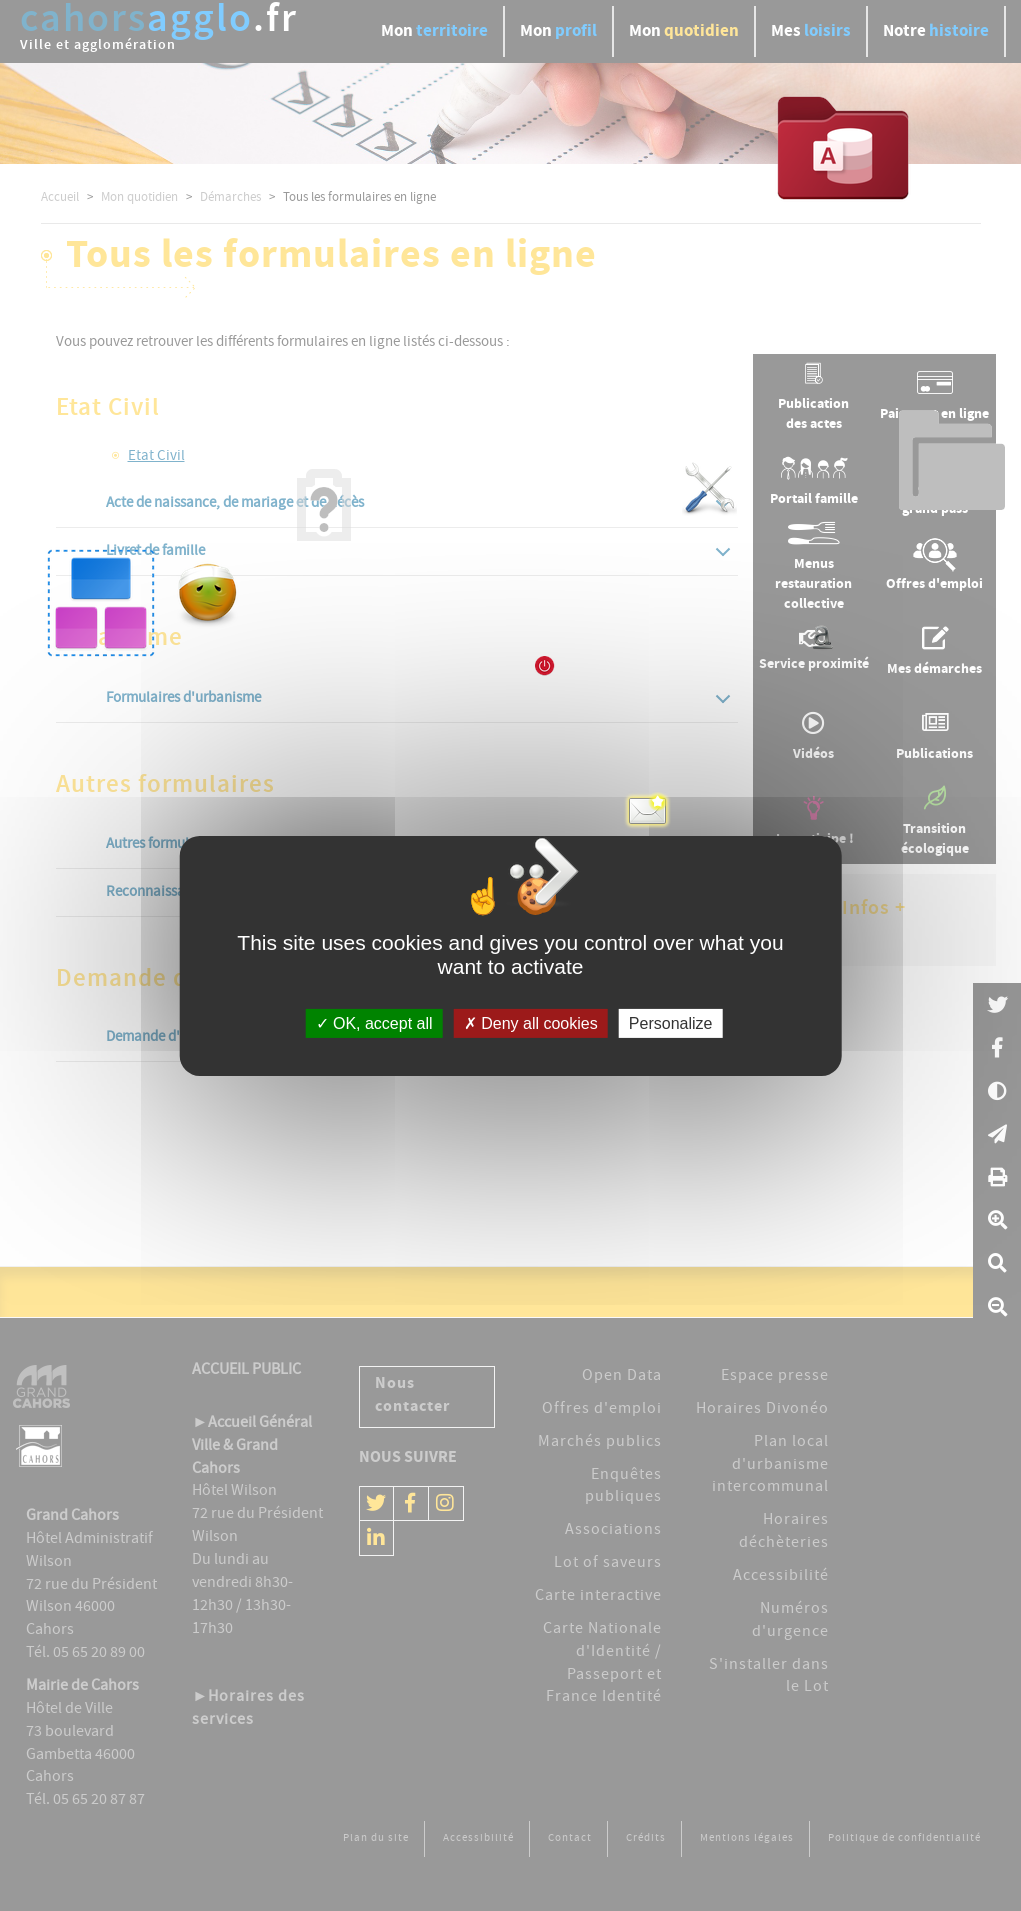 This screenshot has height=1911, width=1021. What do you see at coordinates (208, 595) in the screenshot?
I see `indicates user is feeling unwell or sick` at bounding box center [208, 595].